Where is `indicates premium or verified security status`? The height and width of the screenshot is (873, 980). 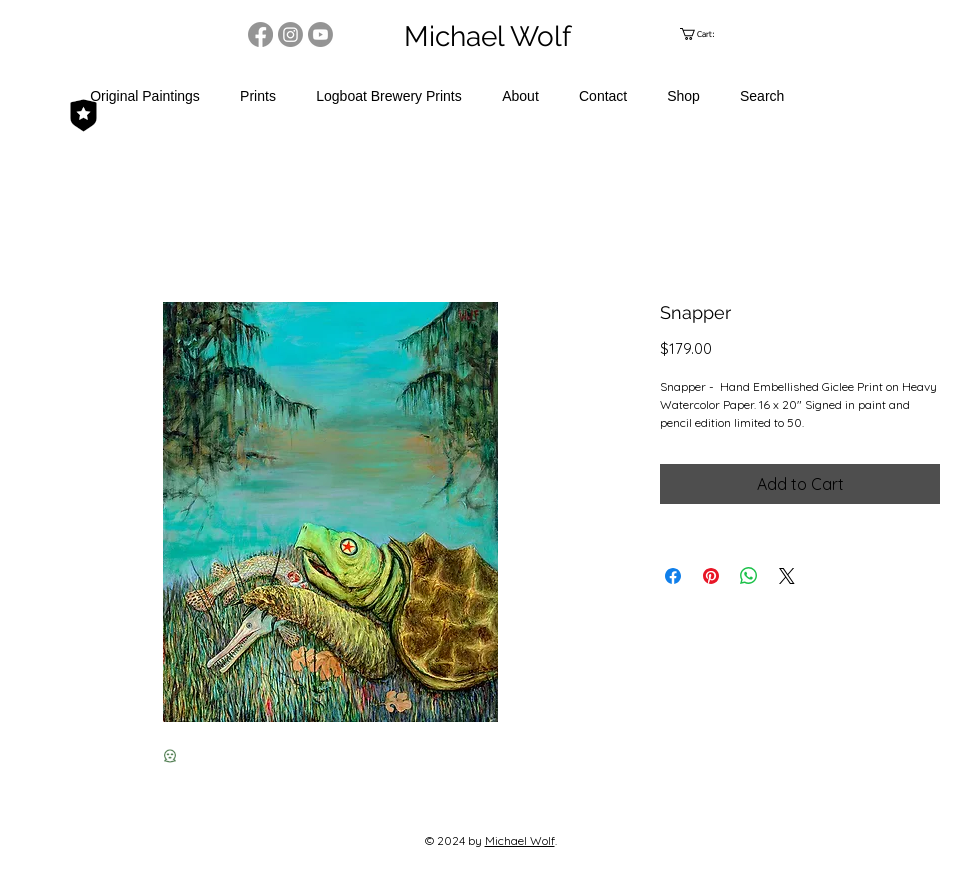 indicates premium or verified security status is located at coordinates (83, 115).